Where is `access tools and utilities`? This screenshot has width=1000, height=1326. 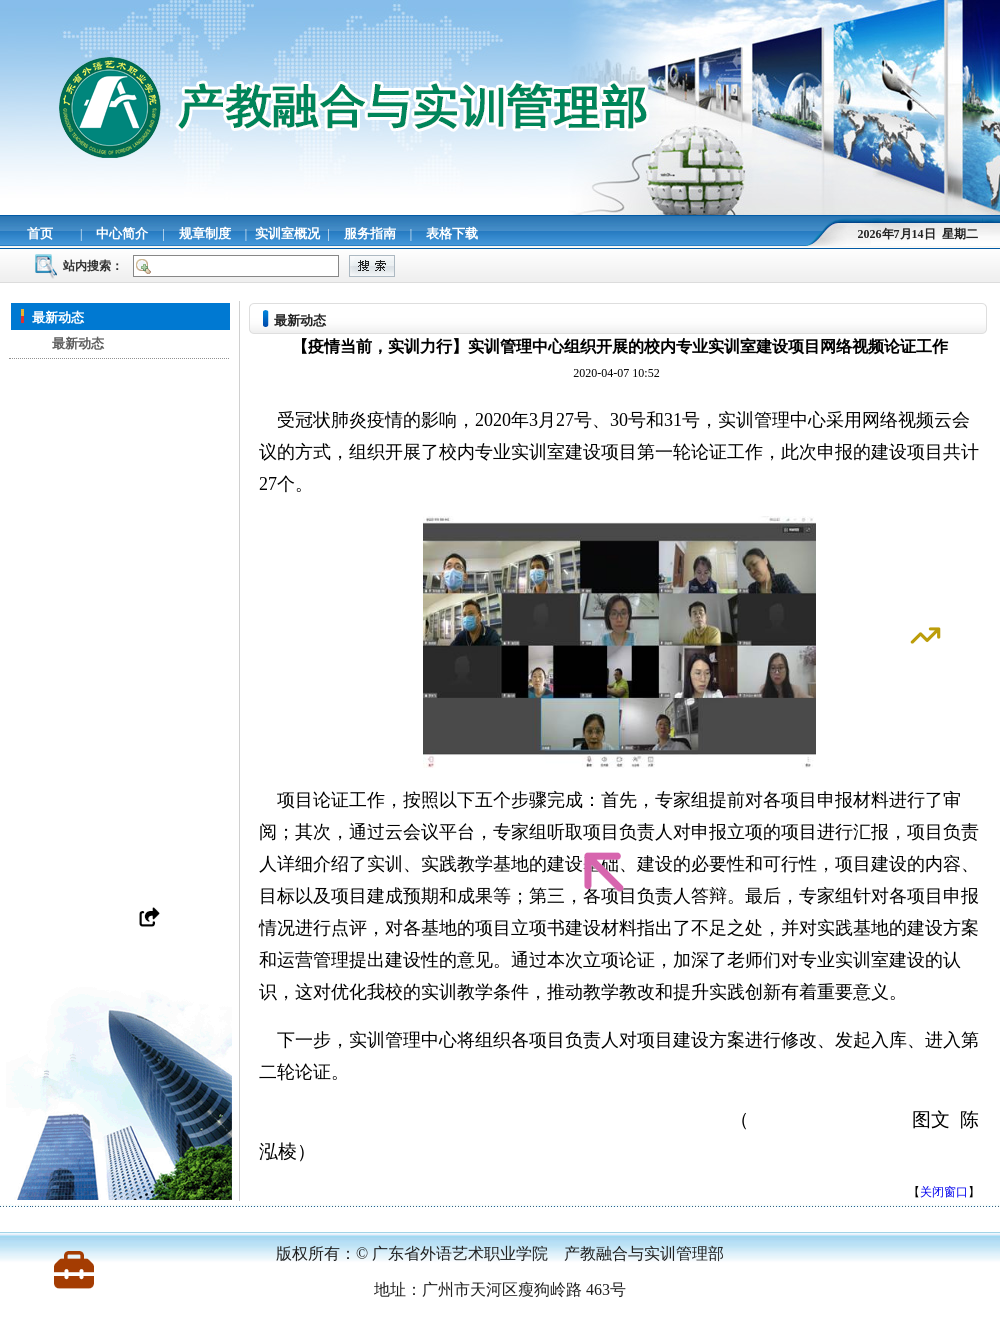
access tools and utilities is located at coordinates (74, 1271).